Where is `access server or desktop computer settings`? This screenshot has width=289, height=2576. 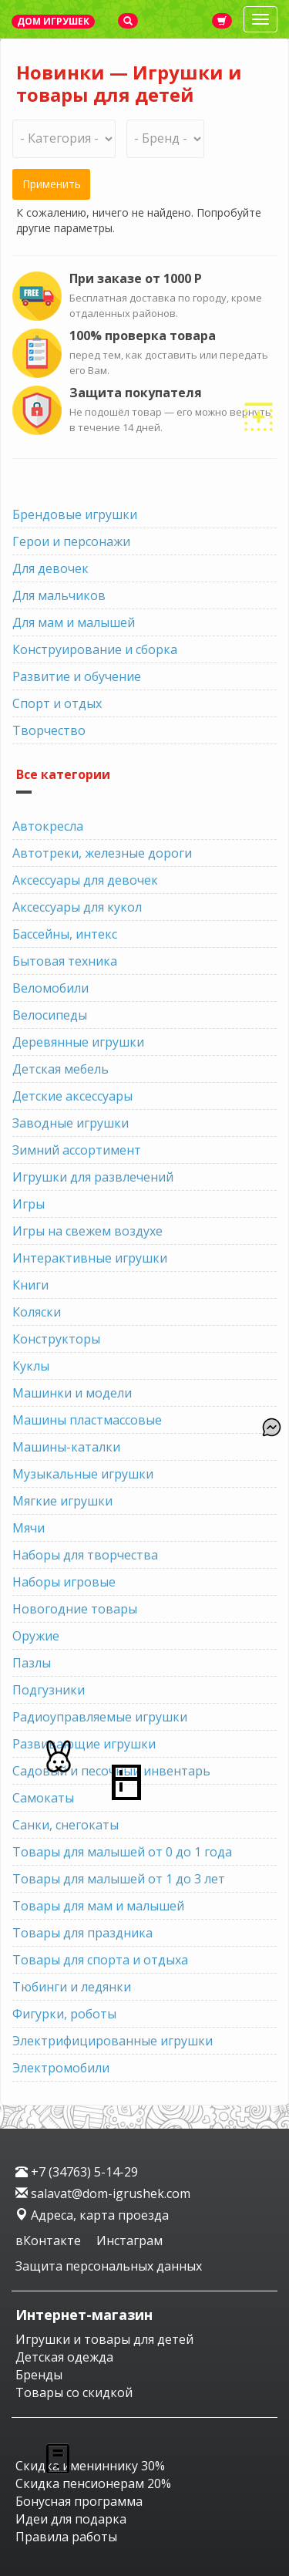
access server or desktop computer settings is located at coordinates (58, 2459).